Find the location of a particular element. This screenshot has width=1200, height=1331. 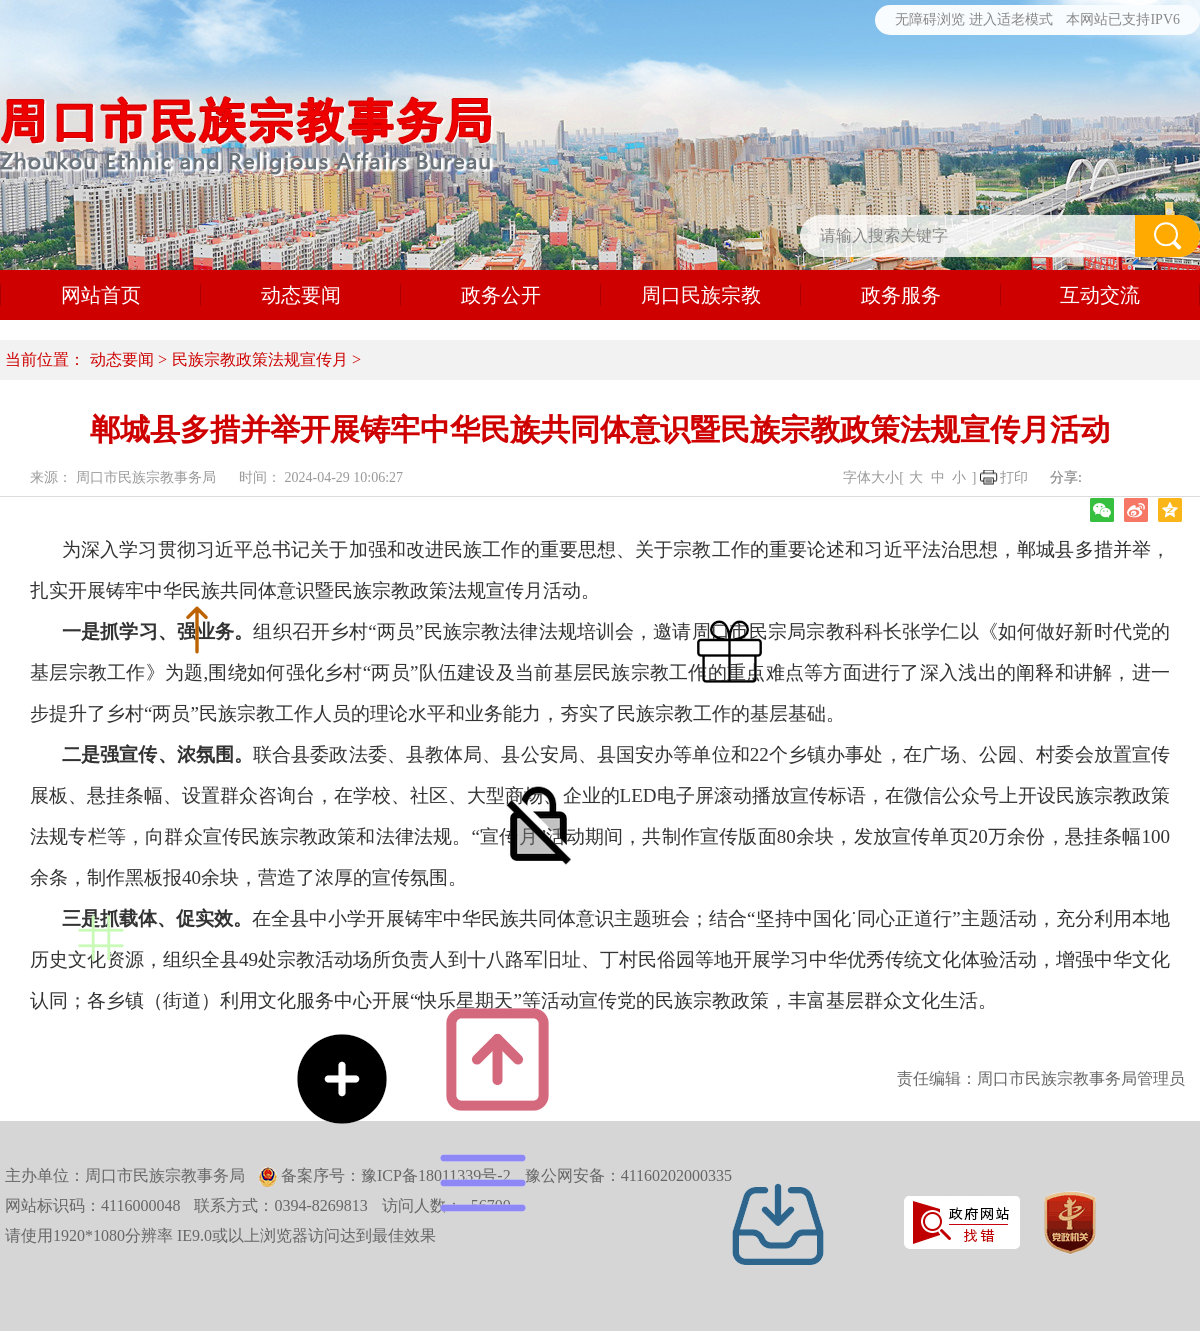

open navigation menu is located at coordinates (483, 1183).